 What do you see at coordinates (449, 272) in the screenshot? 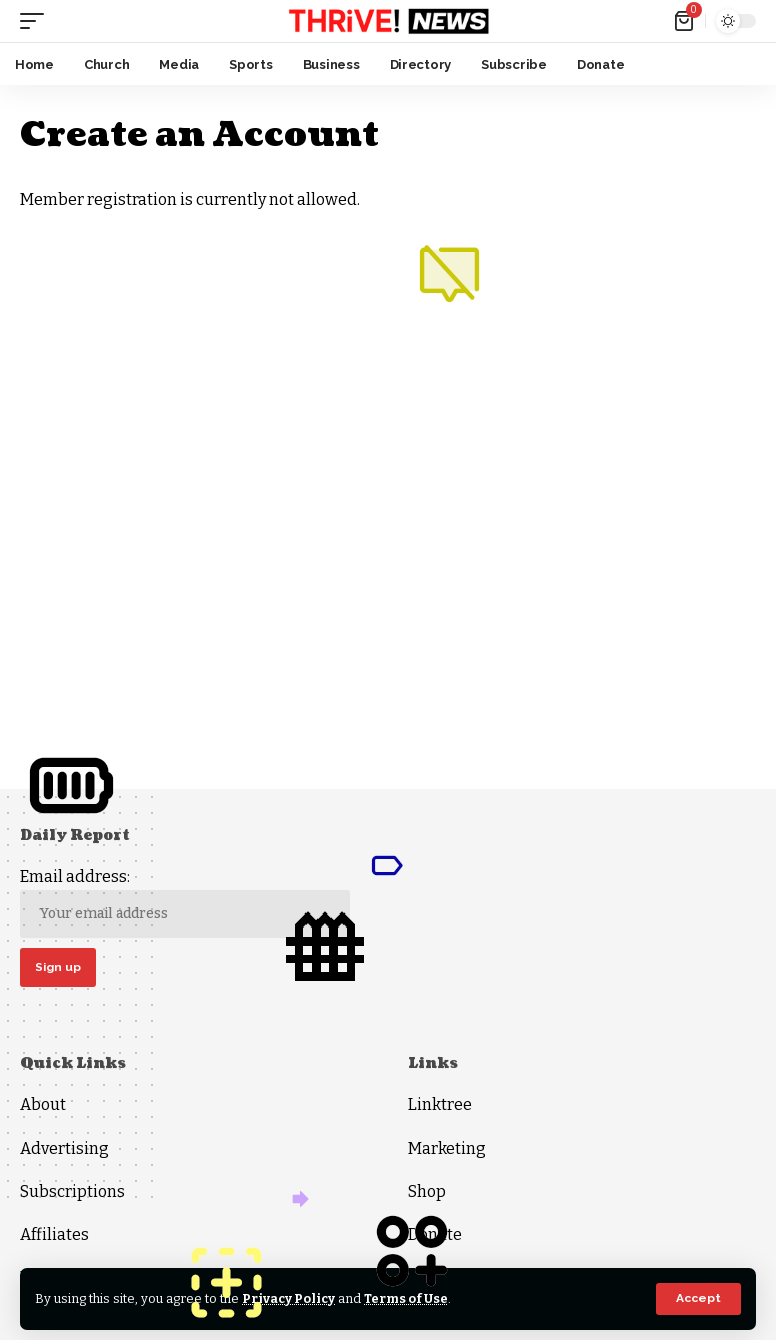
I see `mute or disable chat notifications` at bounding box center [449, 272].